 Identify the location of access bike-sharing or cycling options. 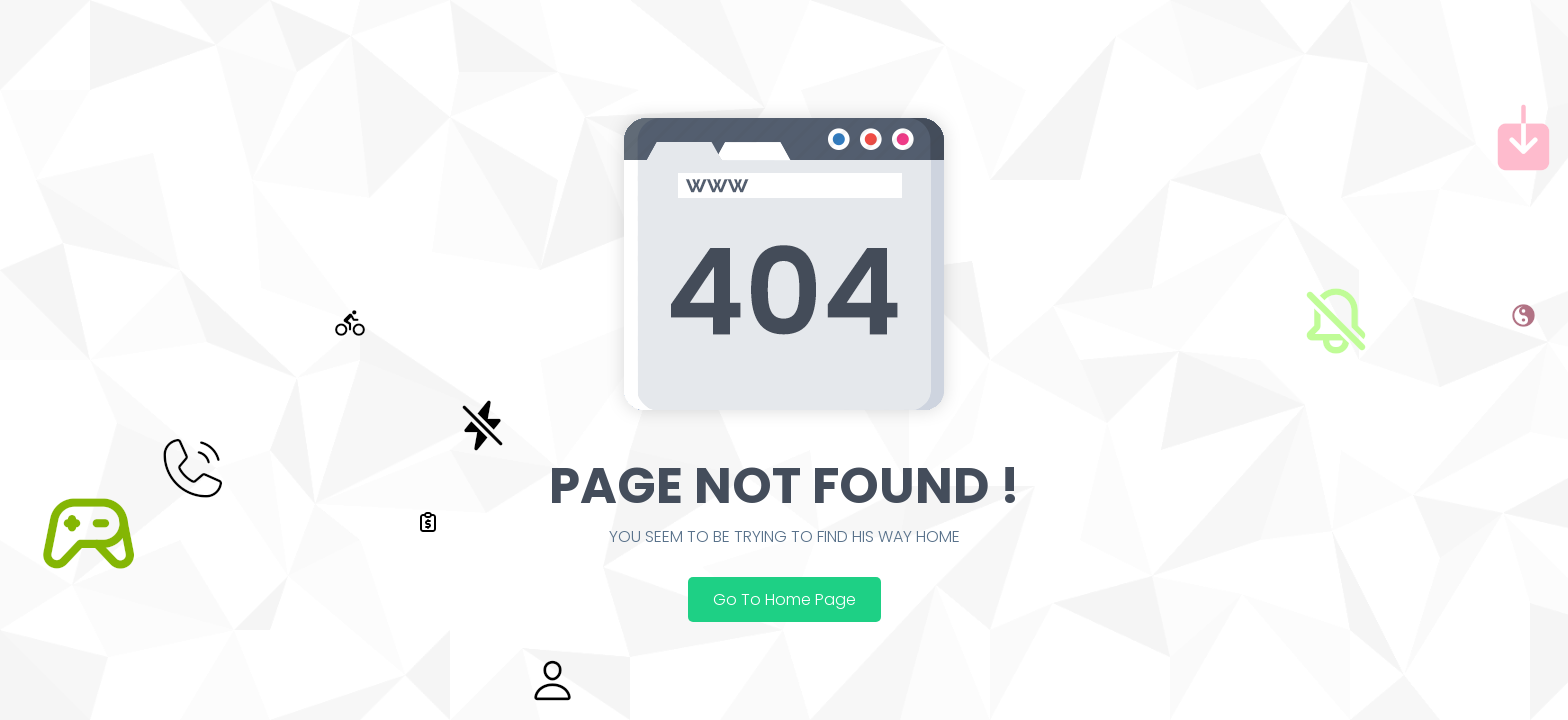
(350, 323).